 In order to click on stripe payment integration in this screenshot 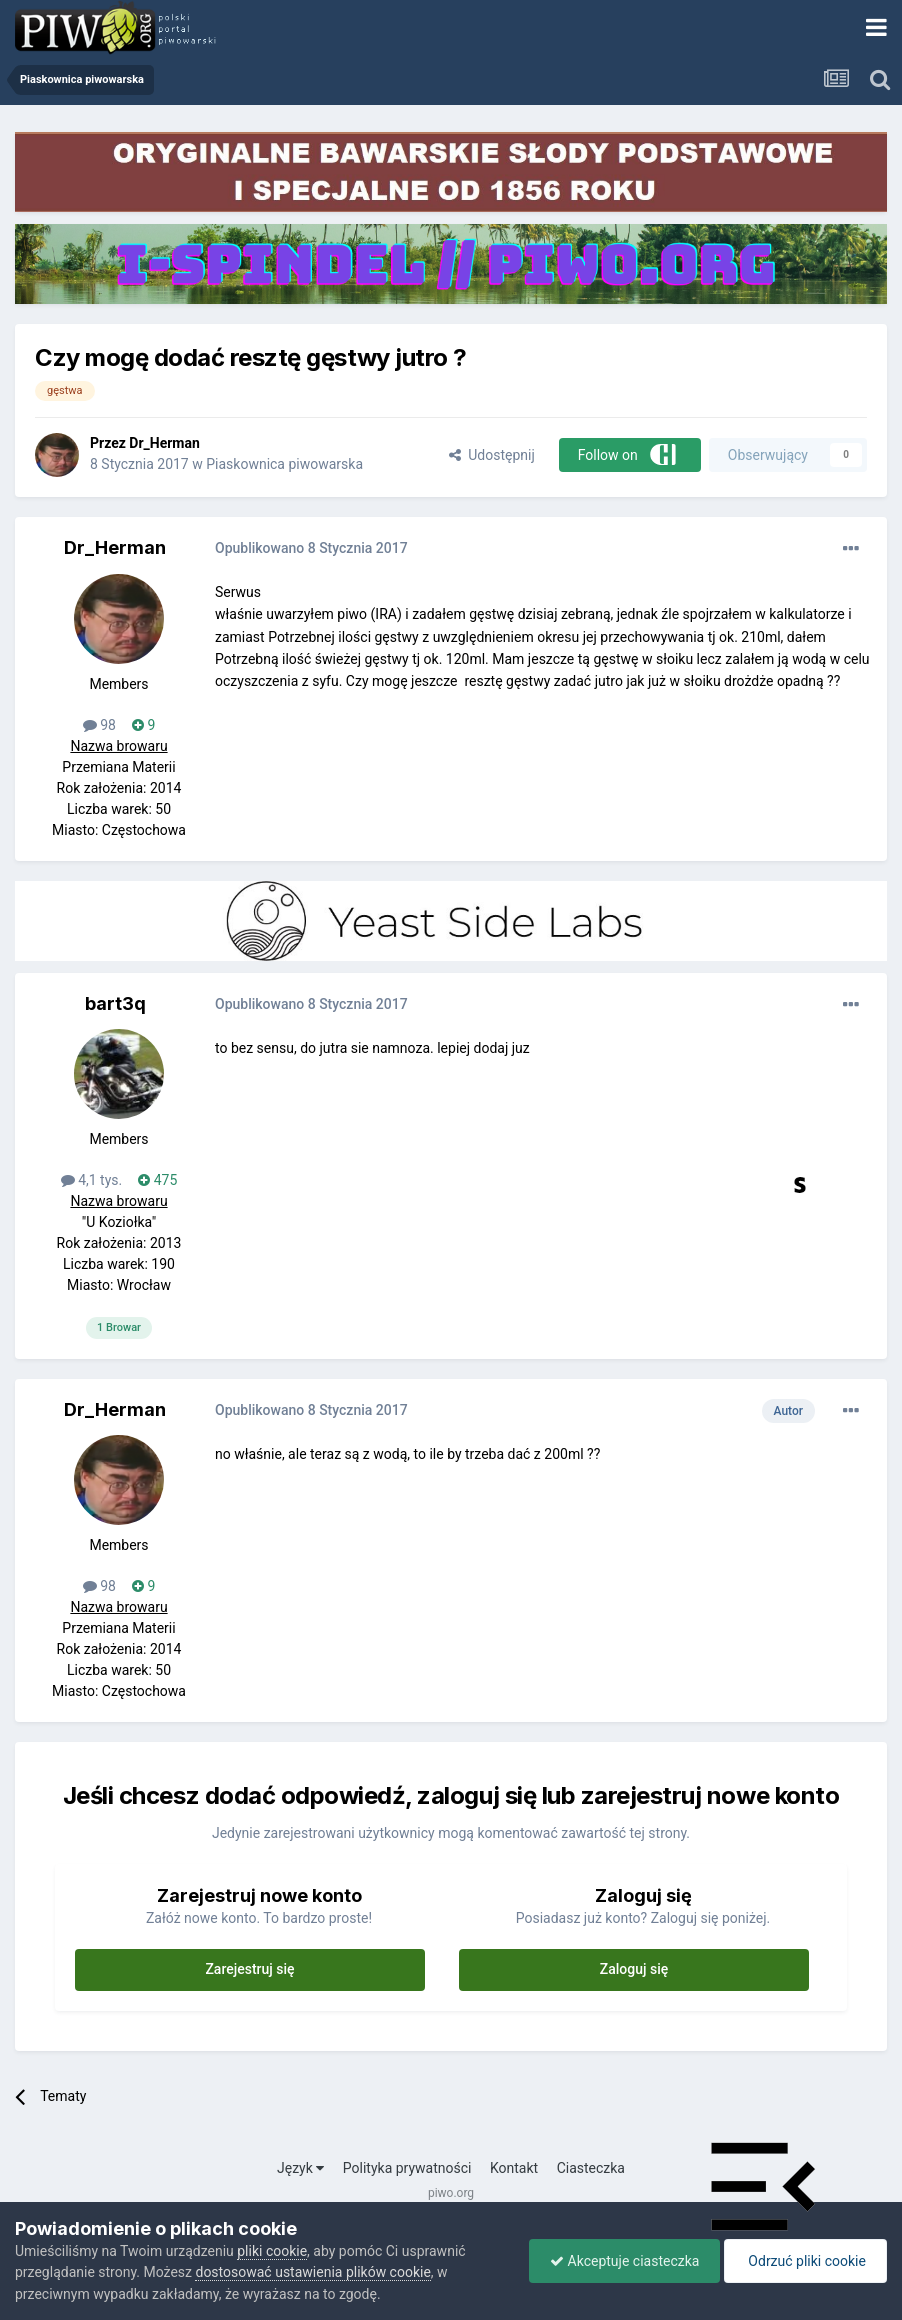, I will do `click(800, 1185)`.